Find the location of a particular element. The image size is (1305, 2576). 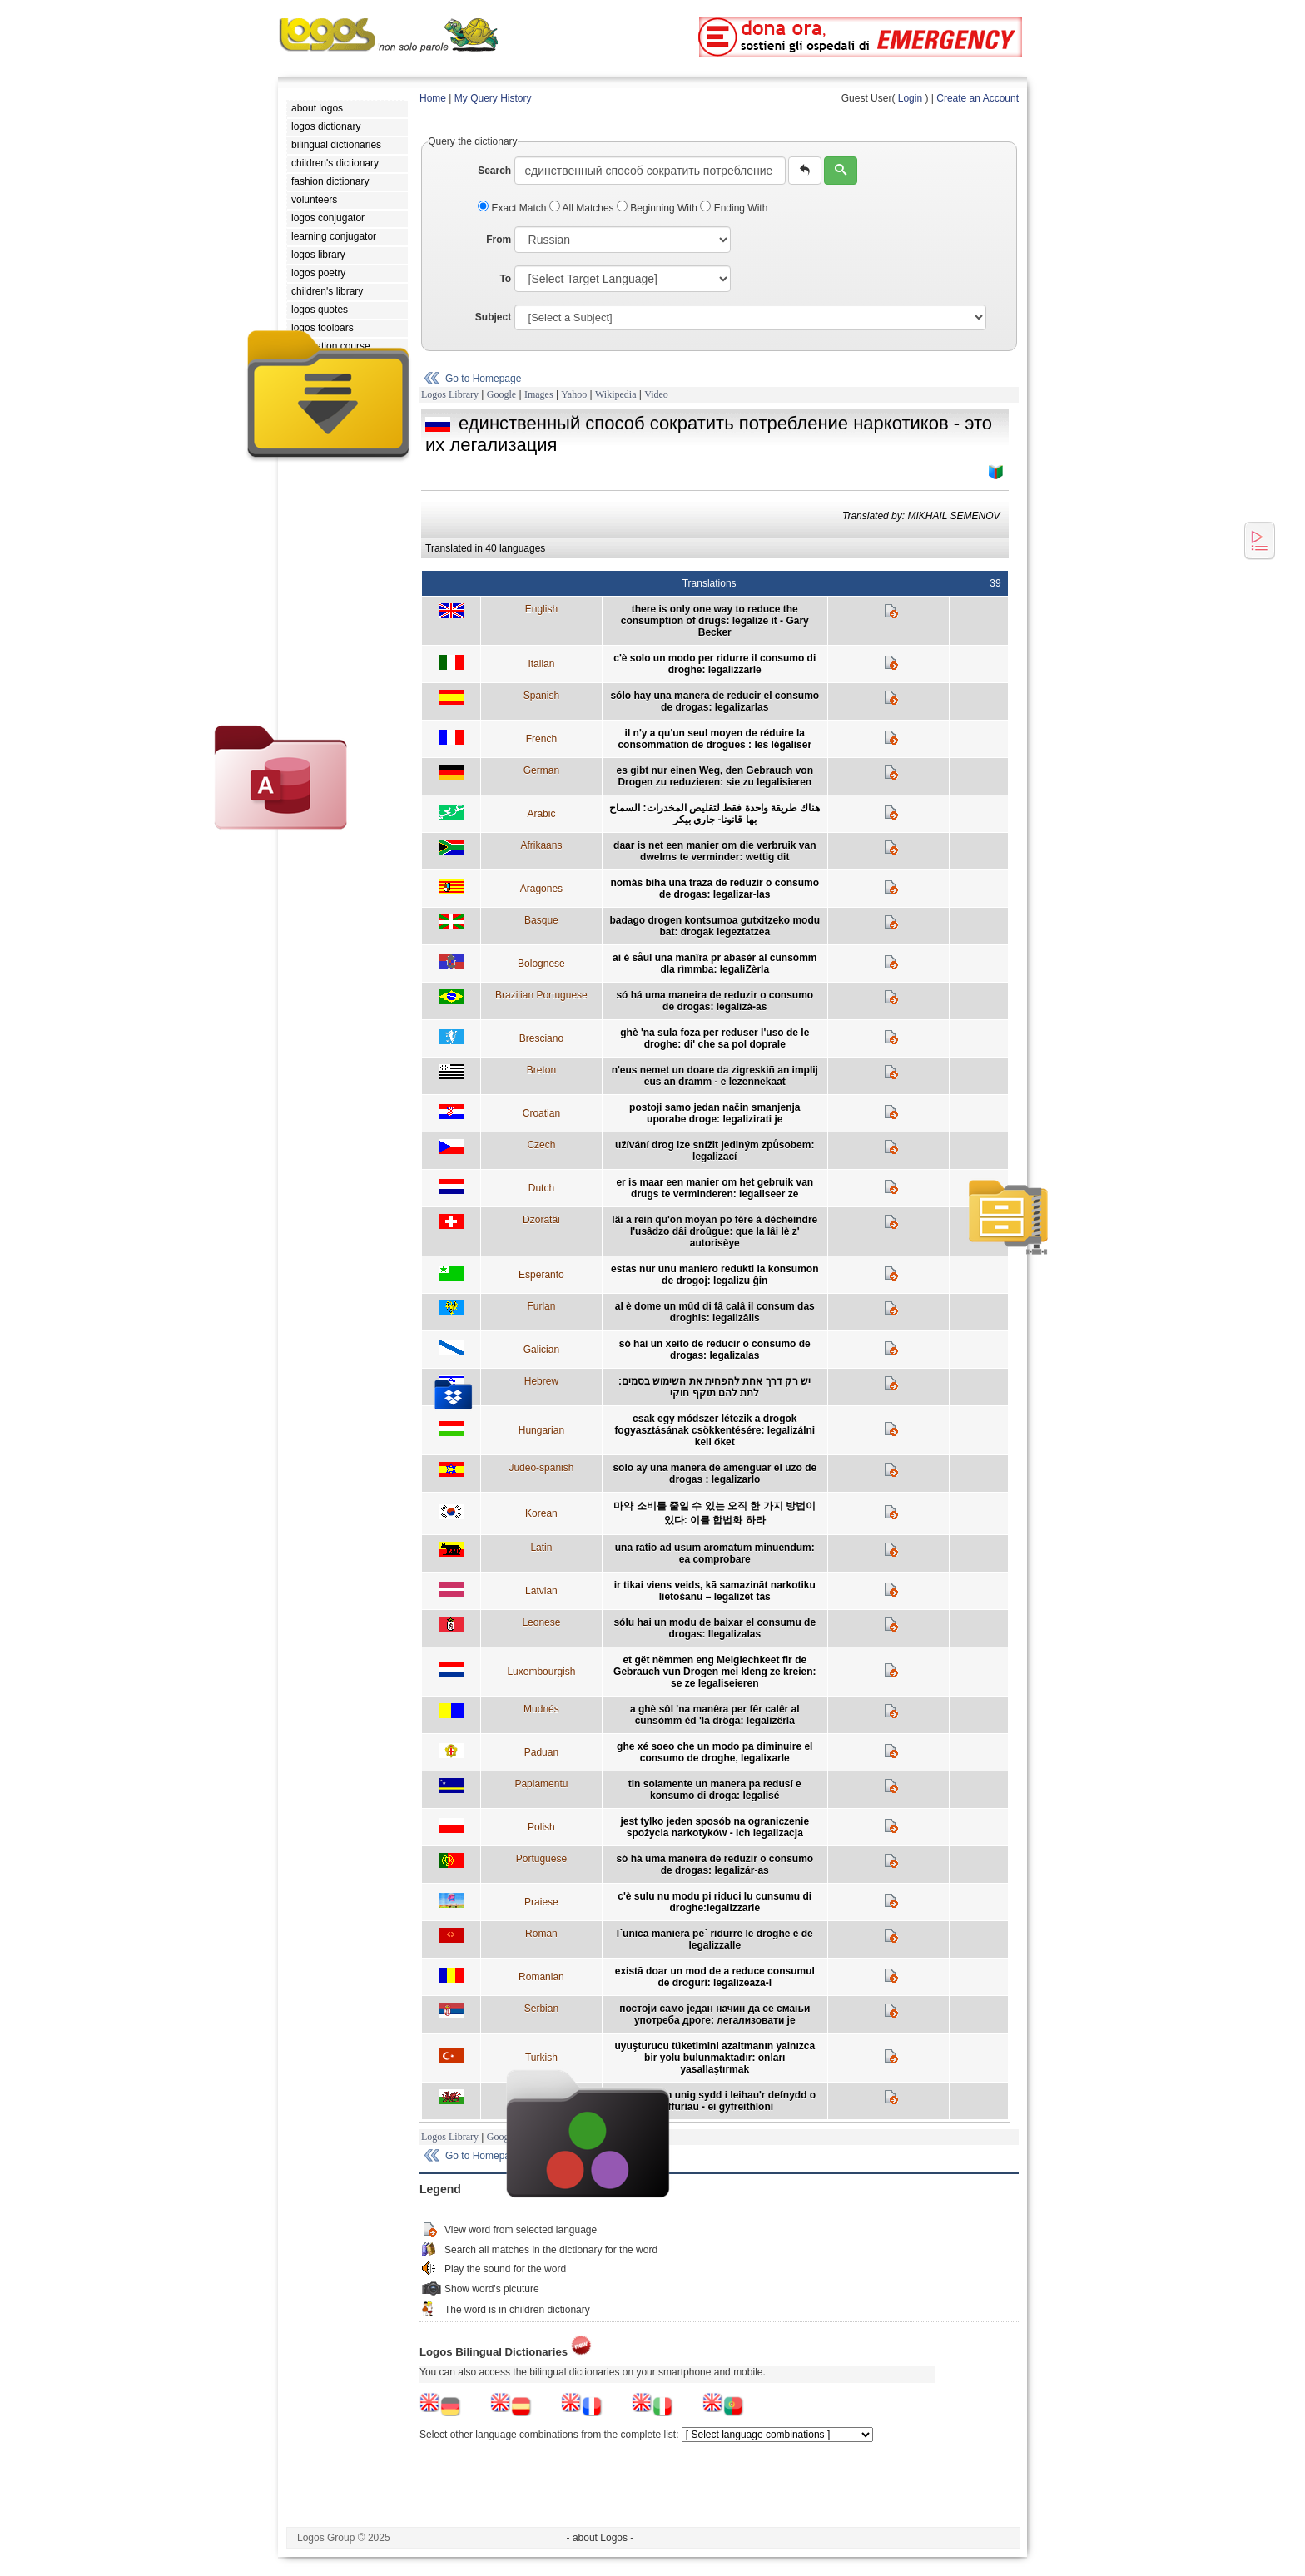

open julia programming language project folder is located at coordinates (587, 2138).